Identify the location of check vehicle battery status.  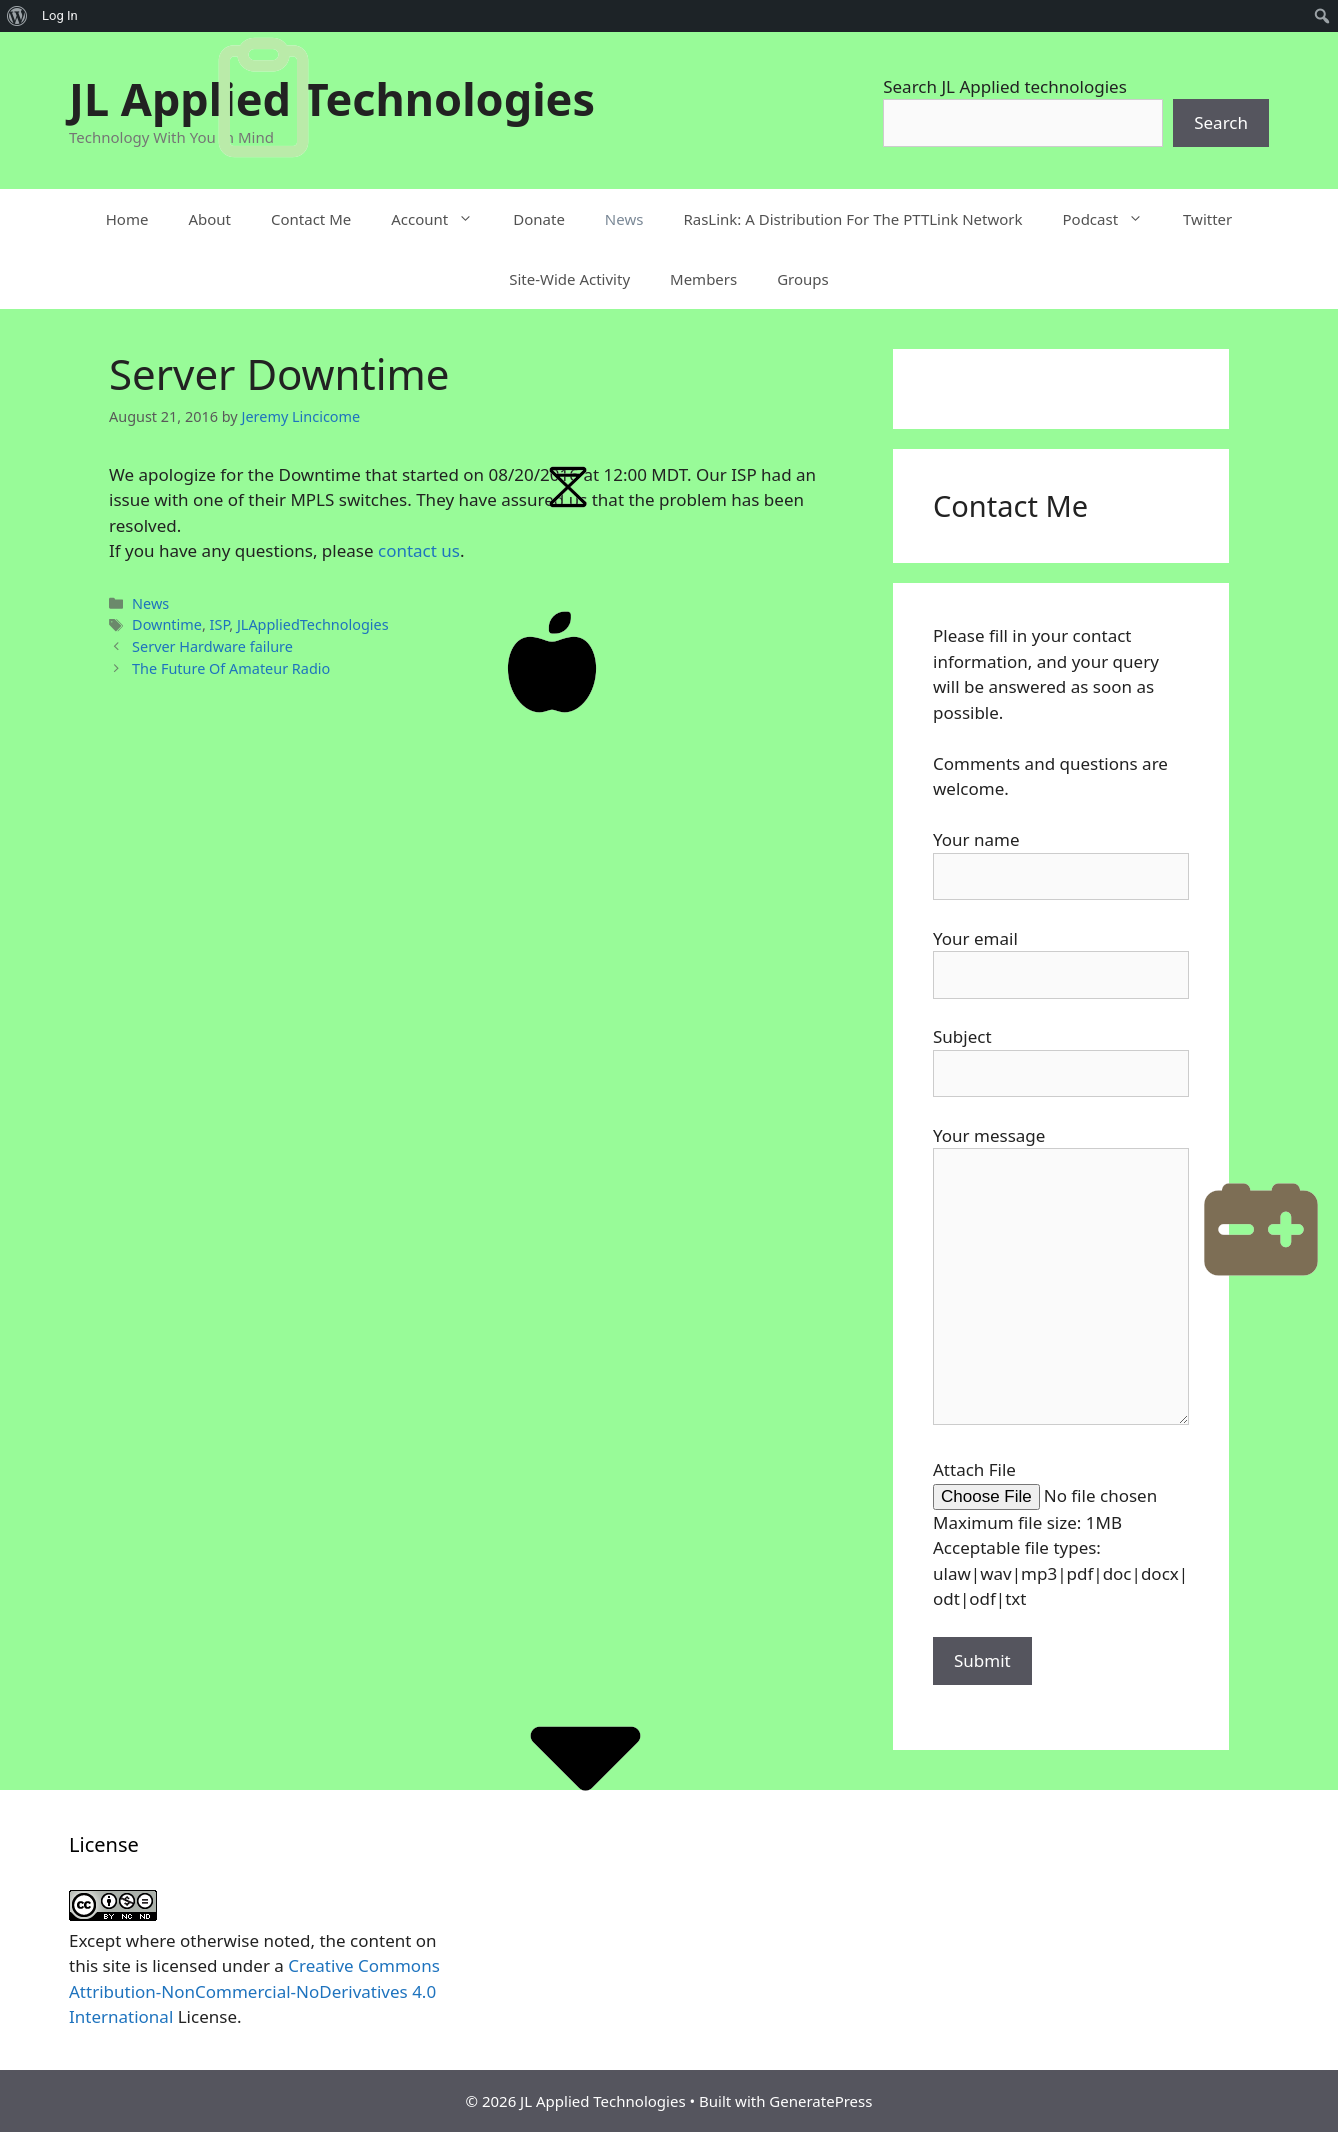
(1261, 1233).